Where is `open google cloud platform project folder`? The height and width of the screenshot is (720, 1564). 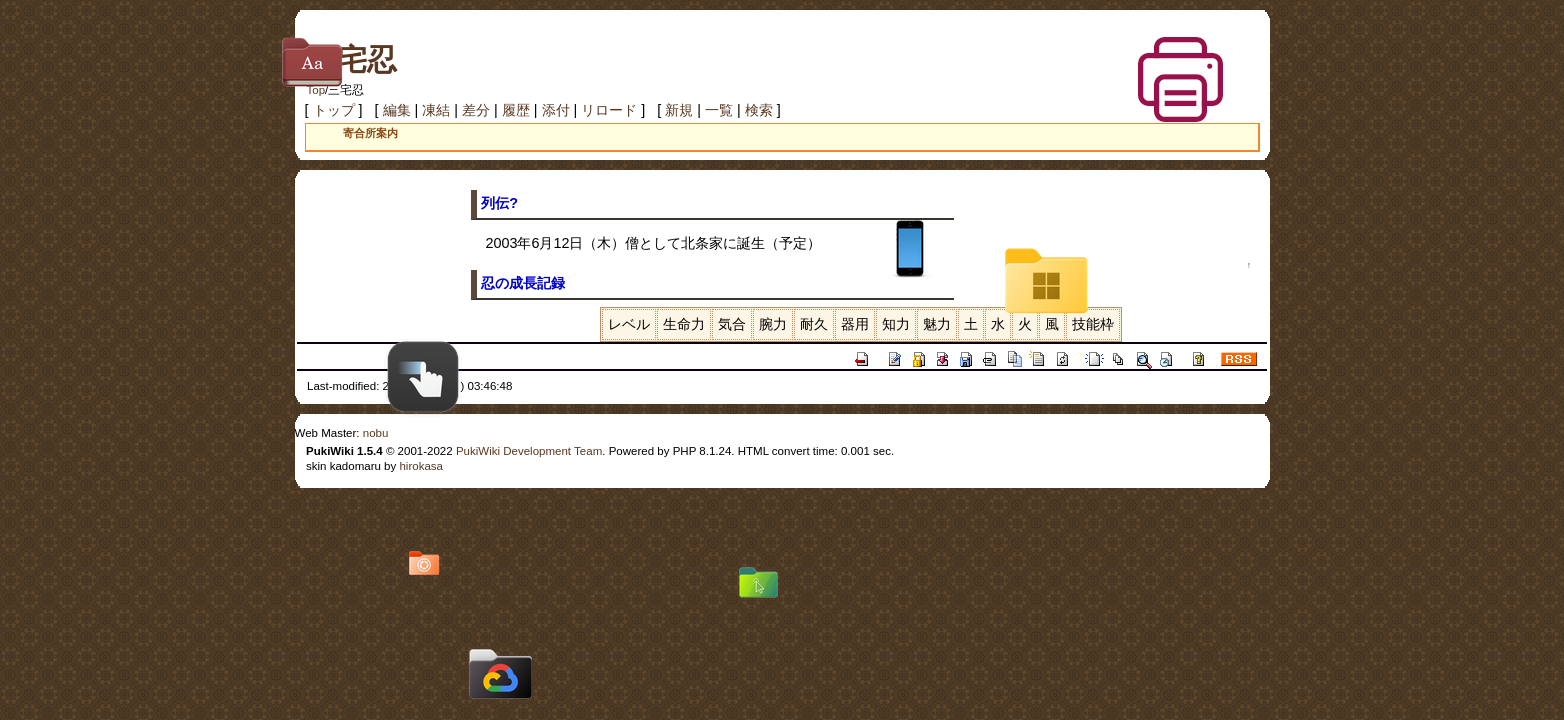
open google cloud platform project folder is located at coordinates (500, 675).